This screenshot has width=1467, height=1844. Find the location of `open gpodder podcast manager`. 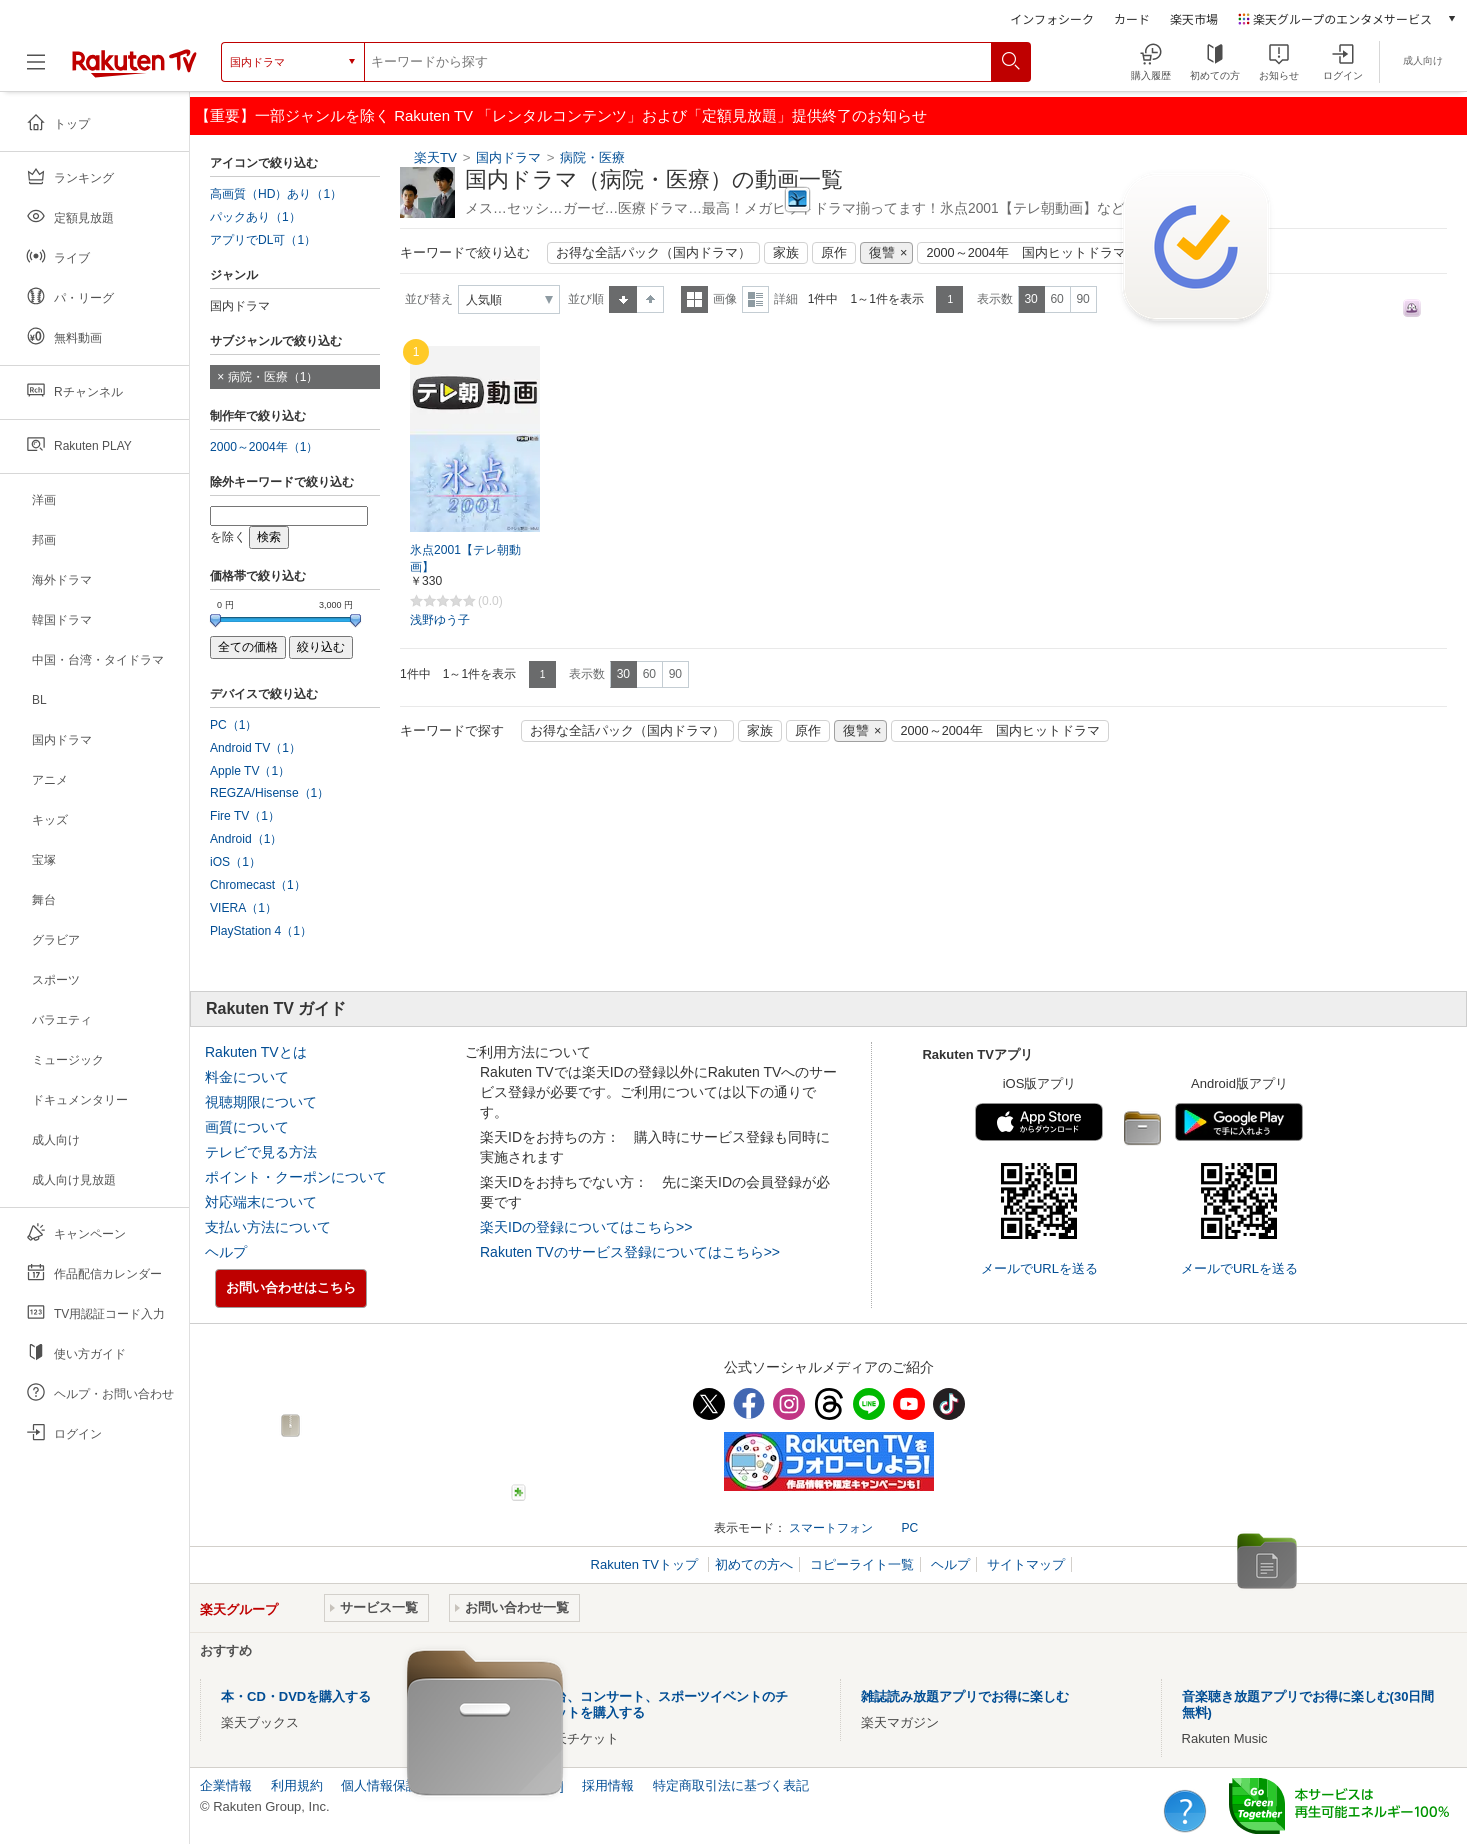

open gpodder podcast manager is located at coordinates (1412, 308).